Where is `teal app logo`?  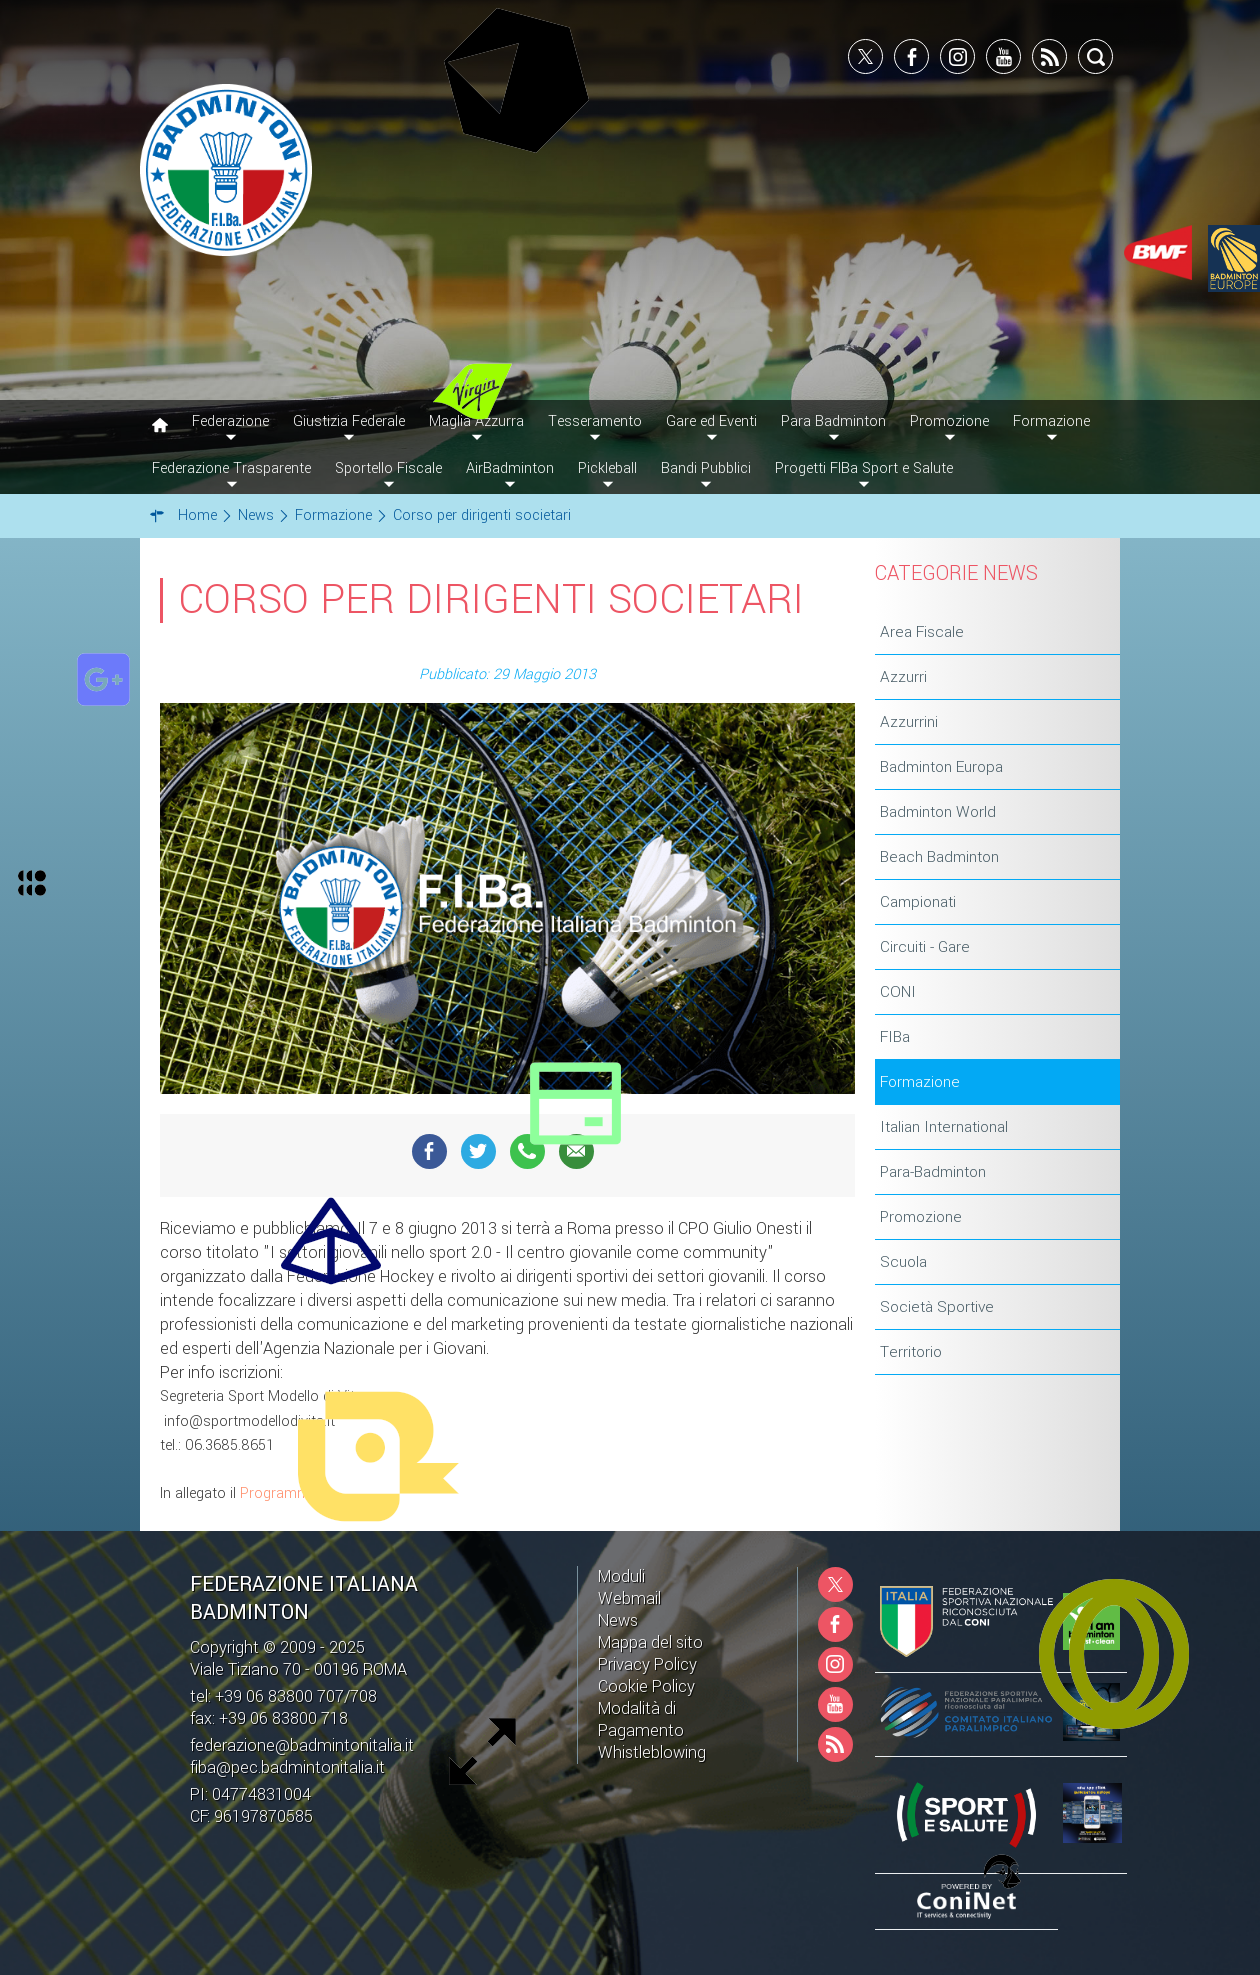
teal app logo is located at coordinates (378, 1456).